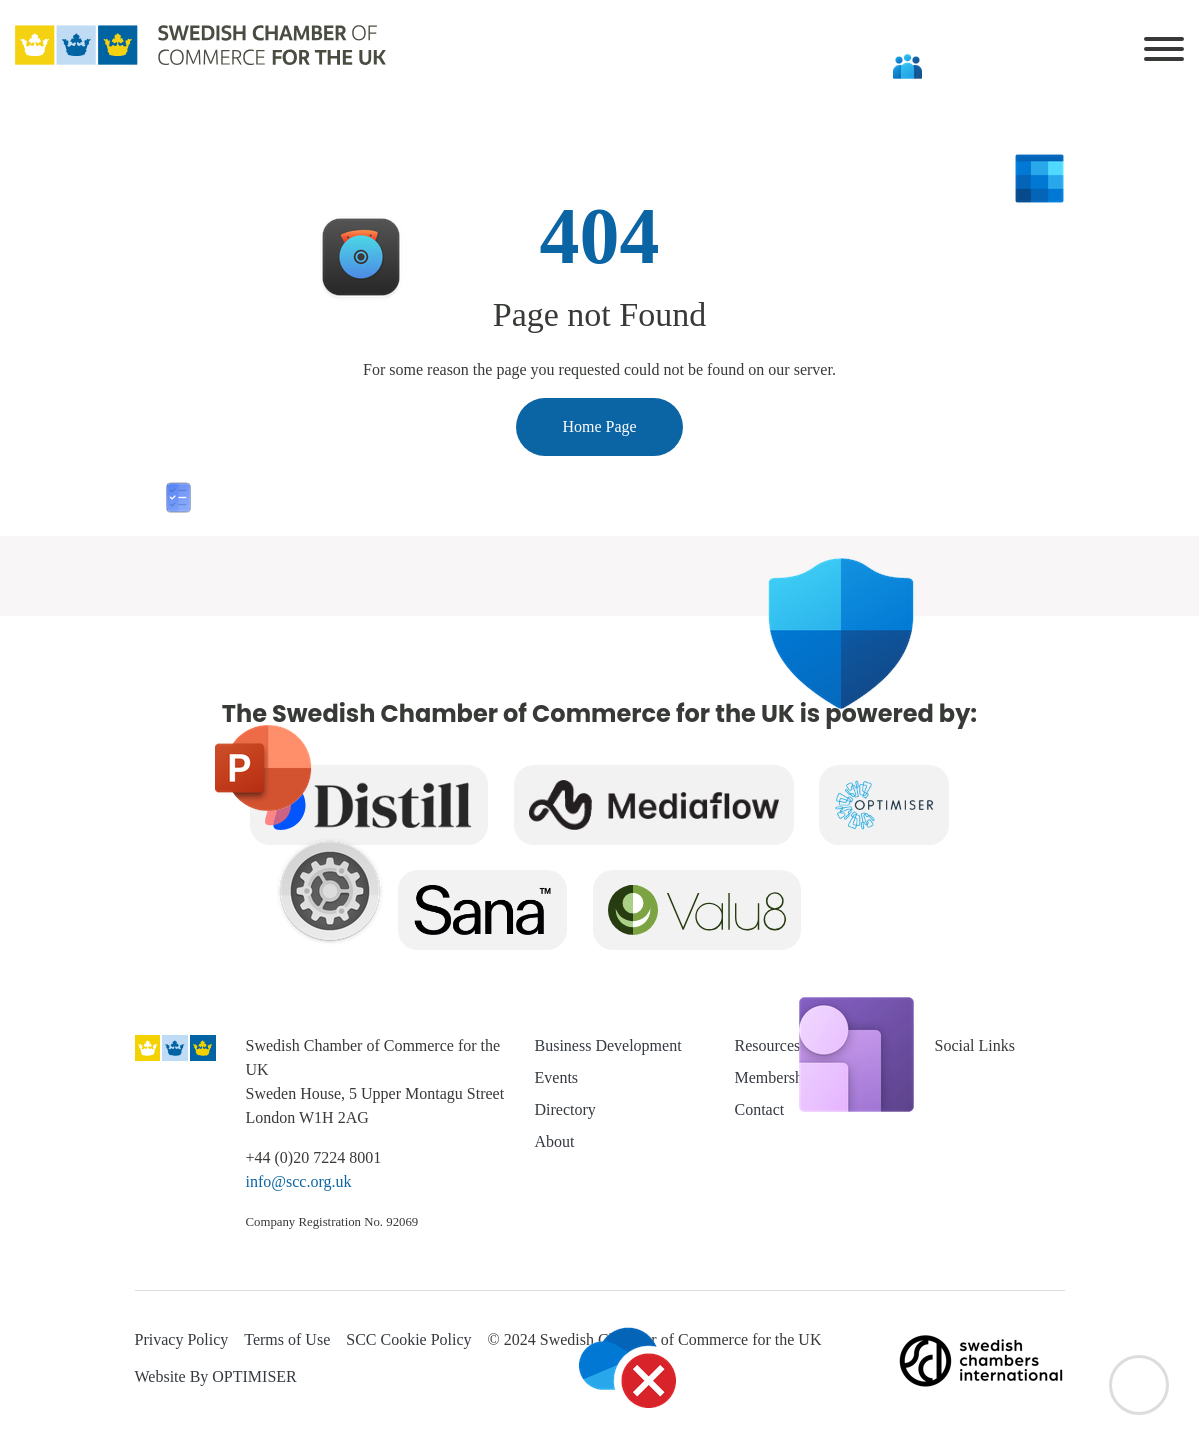 Image resolution: width=1199 pixels, height=1445 pixels. What do you see at coordinates (330, 891) in the screenshot?
I see `open system settings` at bounding box center [330, 891].